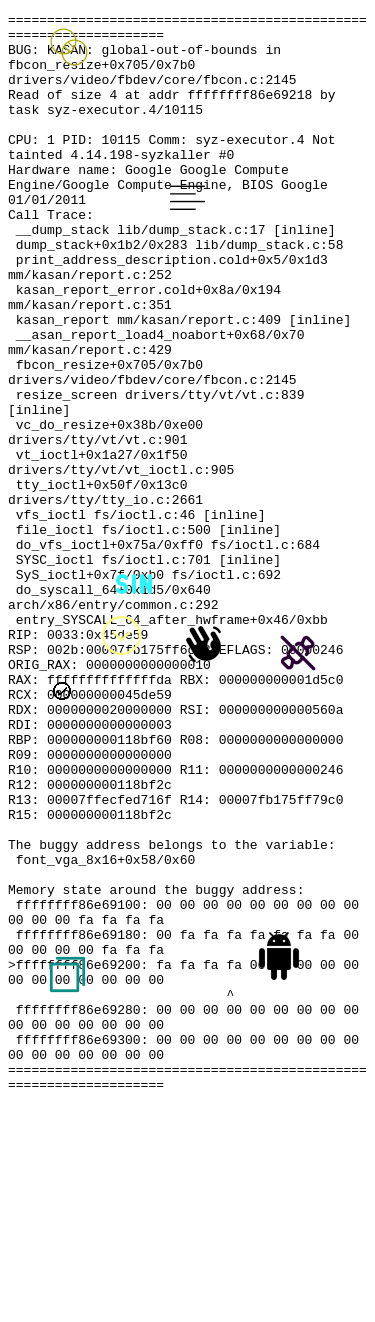 The height and width of the screenshot is (1322, 375). Describe the element at coordinates (67, 974) in the screenshot. I see `copy to clipboard` at that location.